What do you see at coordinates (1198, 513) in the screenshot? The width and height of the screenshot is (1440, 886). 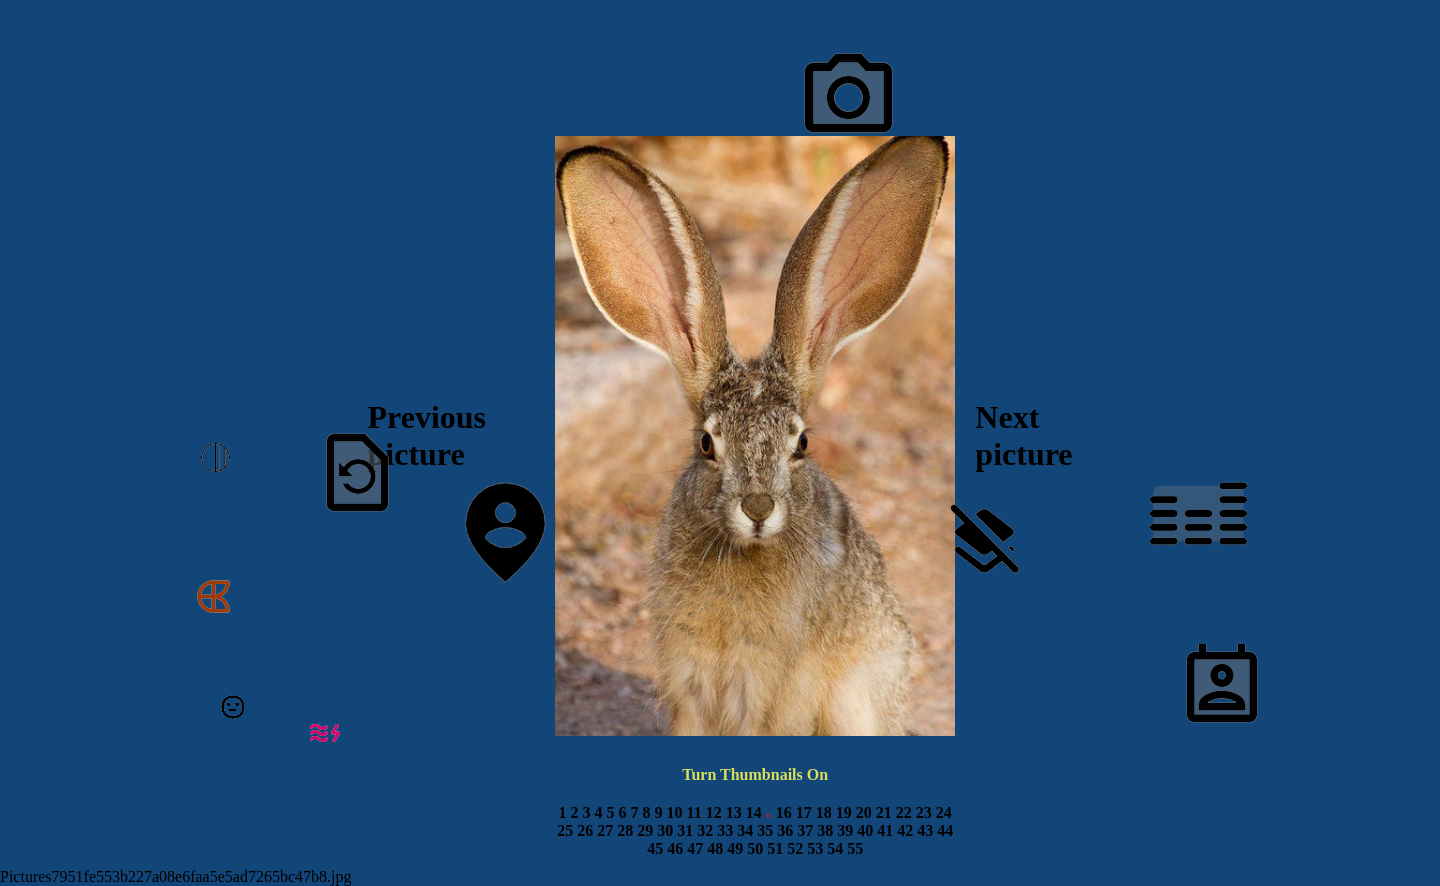 I see `adjust audio equalizer settings` at bounding box center [1198, 513].